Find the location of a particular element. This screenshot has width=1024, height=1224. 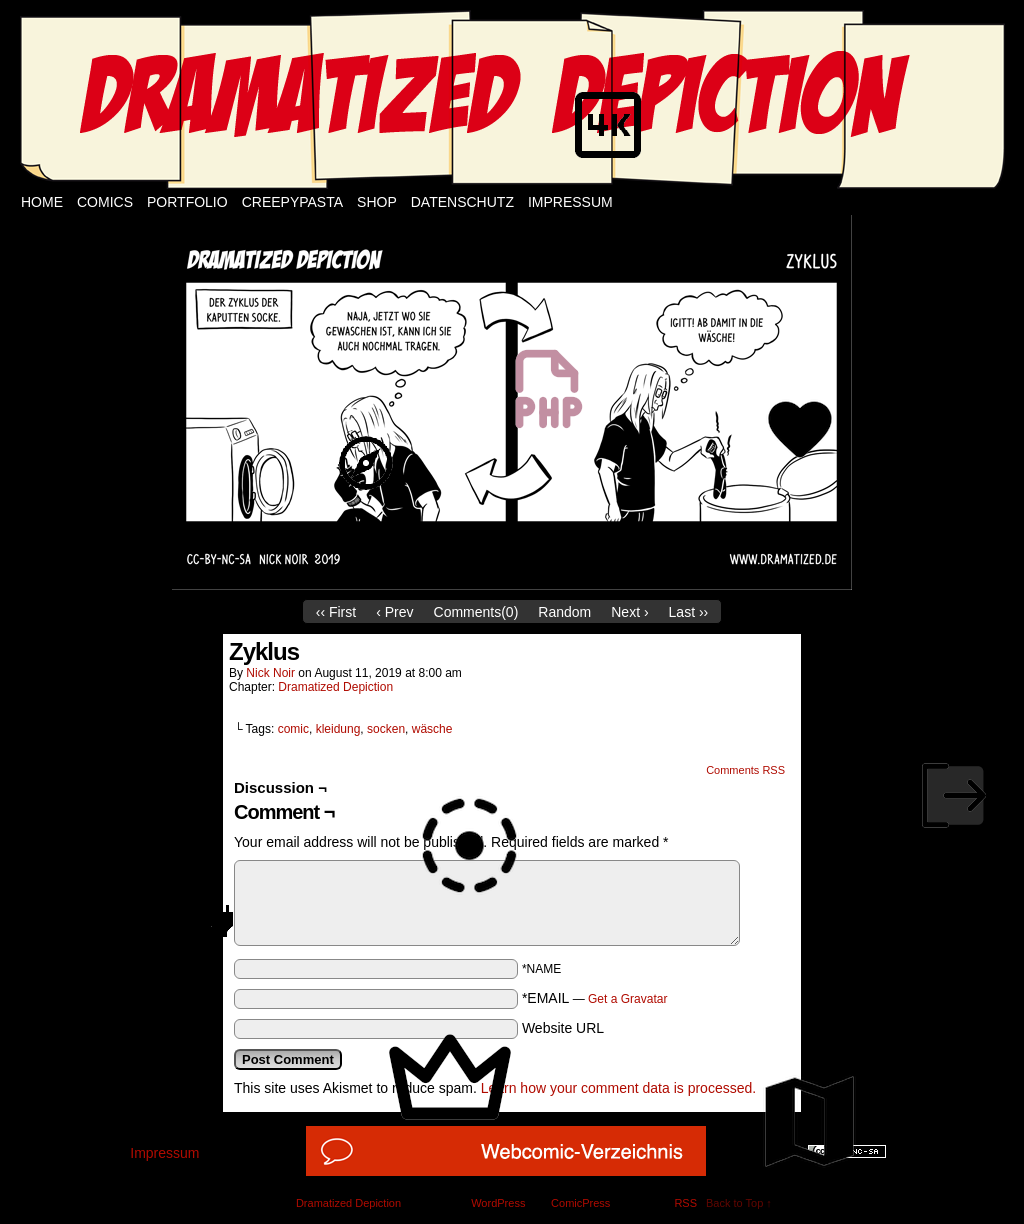

indicates device is charging or connected to power is located at coordinates (222, 921).